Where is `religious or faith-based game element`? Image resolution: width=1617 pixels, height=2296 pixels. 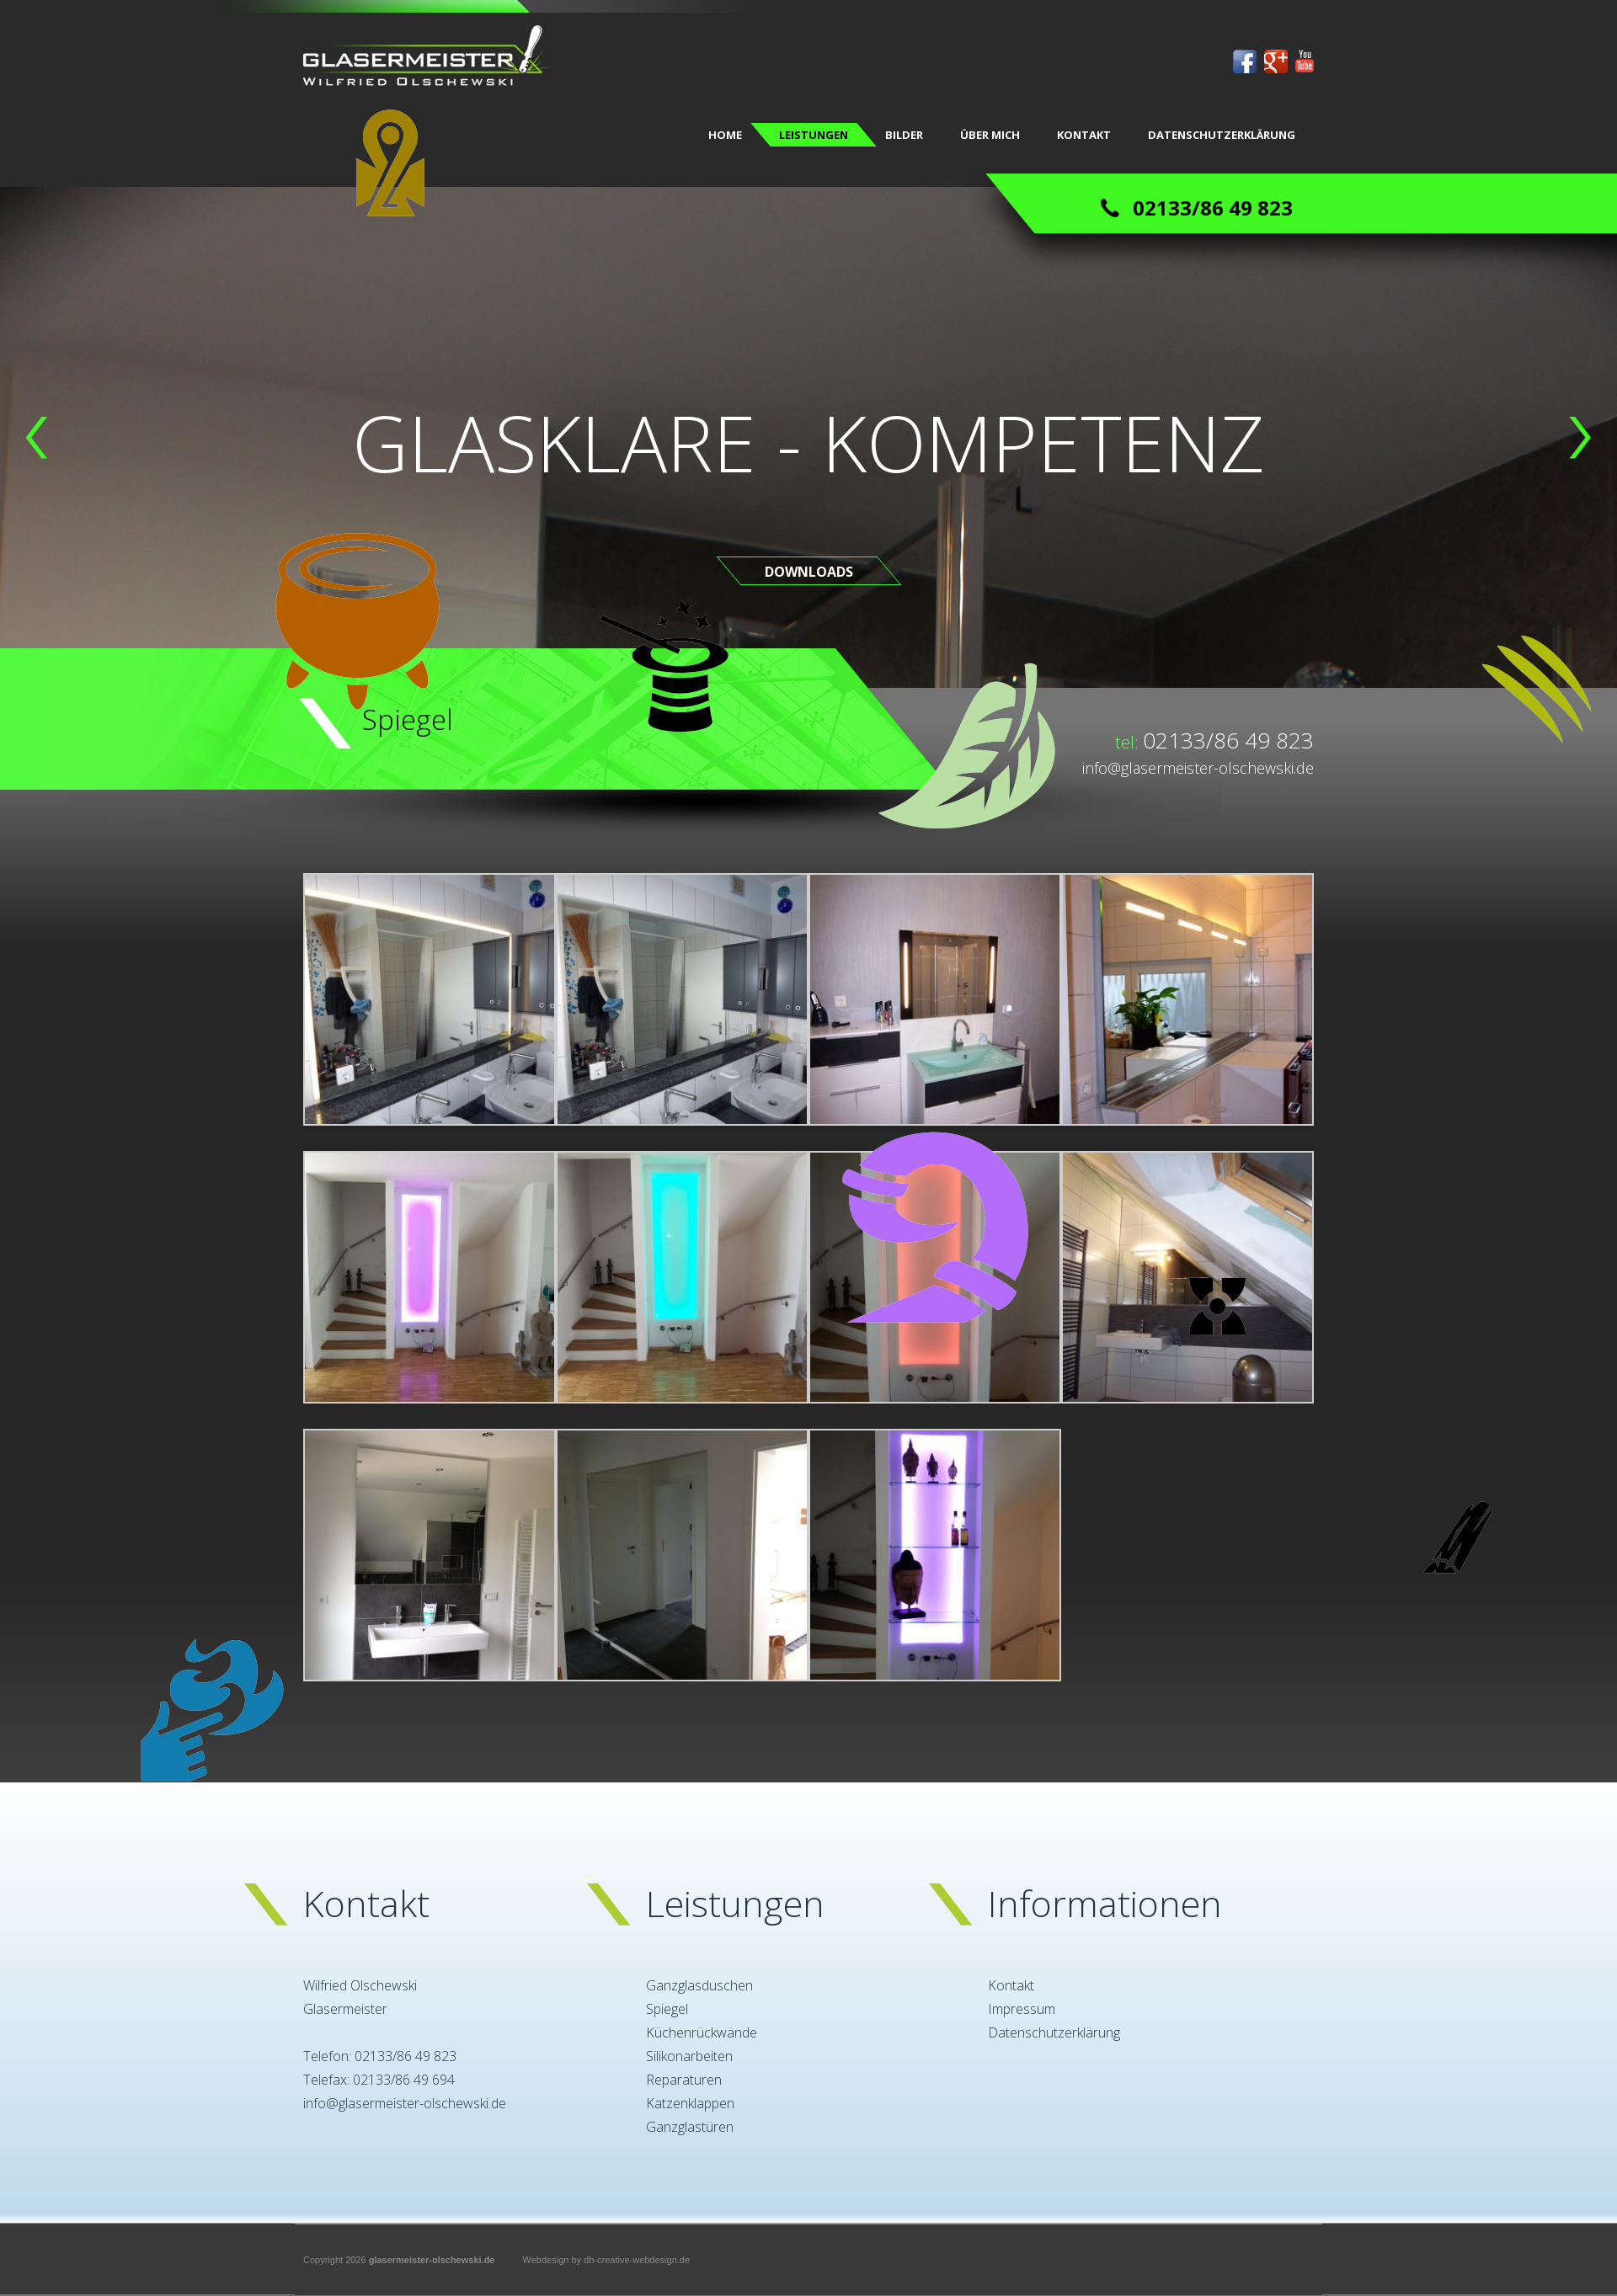 religious or faith-based game element is located at coordinates (390, 162).